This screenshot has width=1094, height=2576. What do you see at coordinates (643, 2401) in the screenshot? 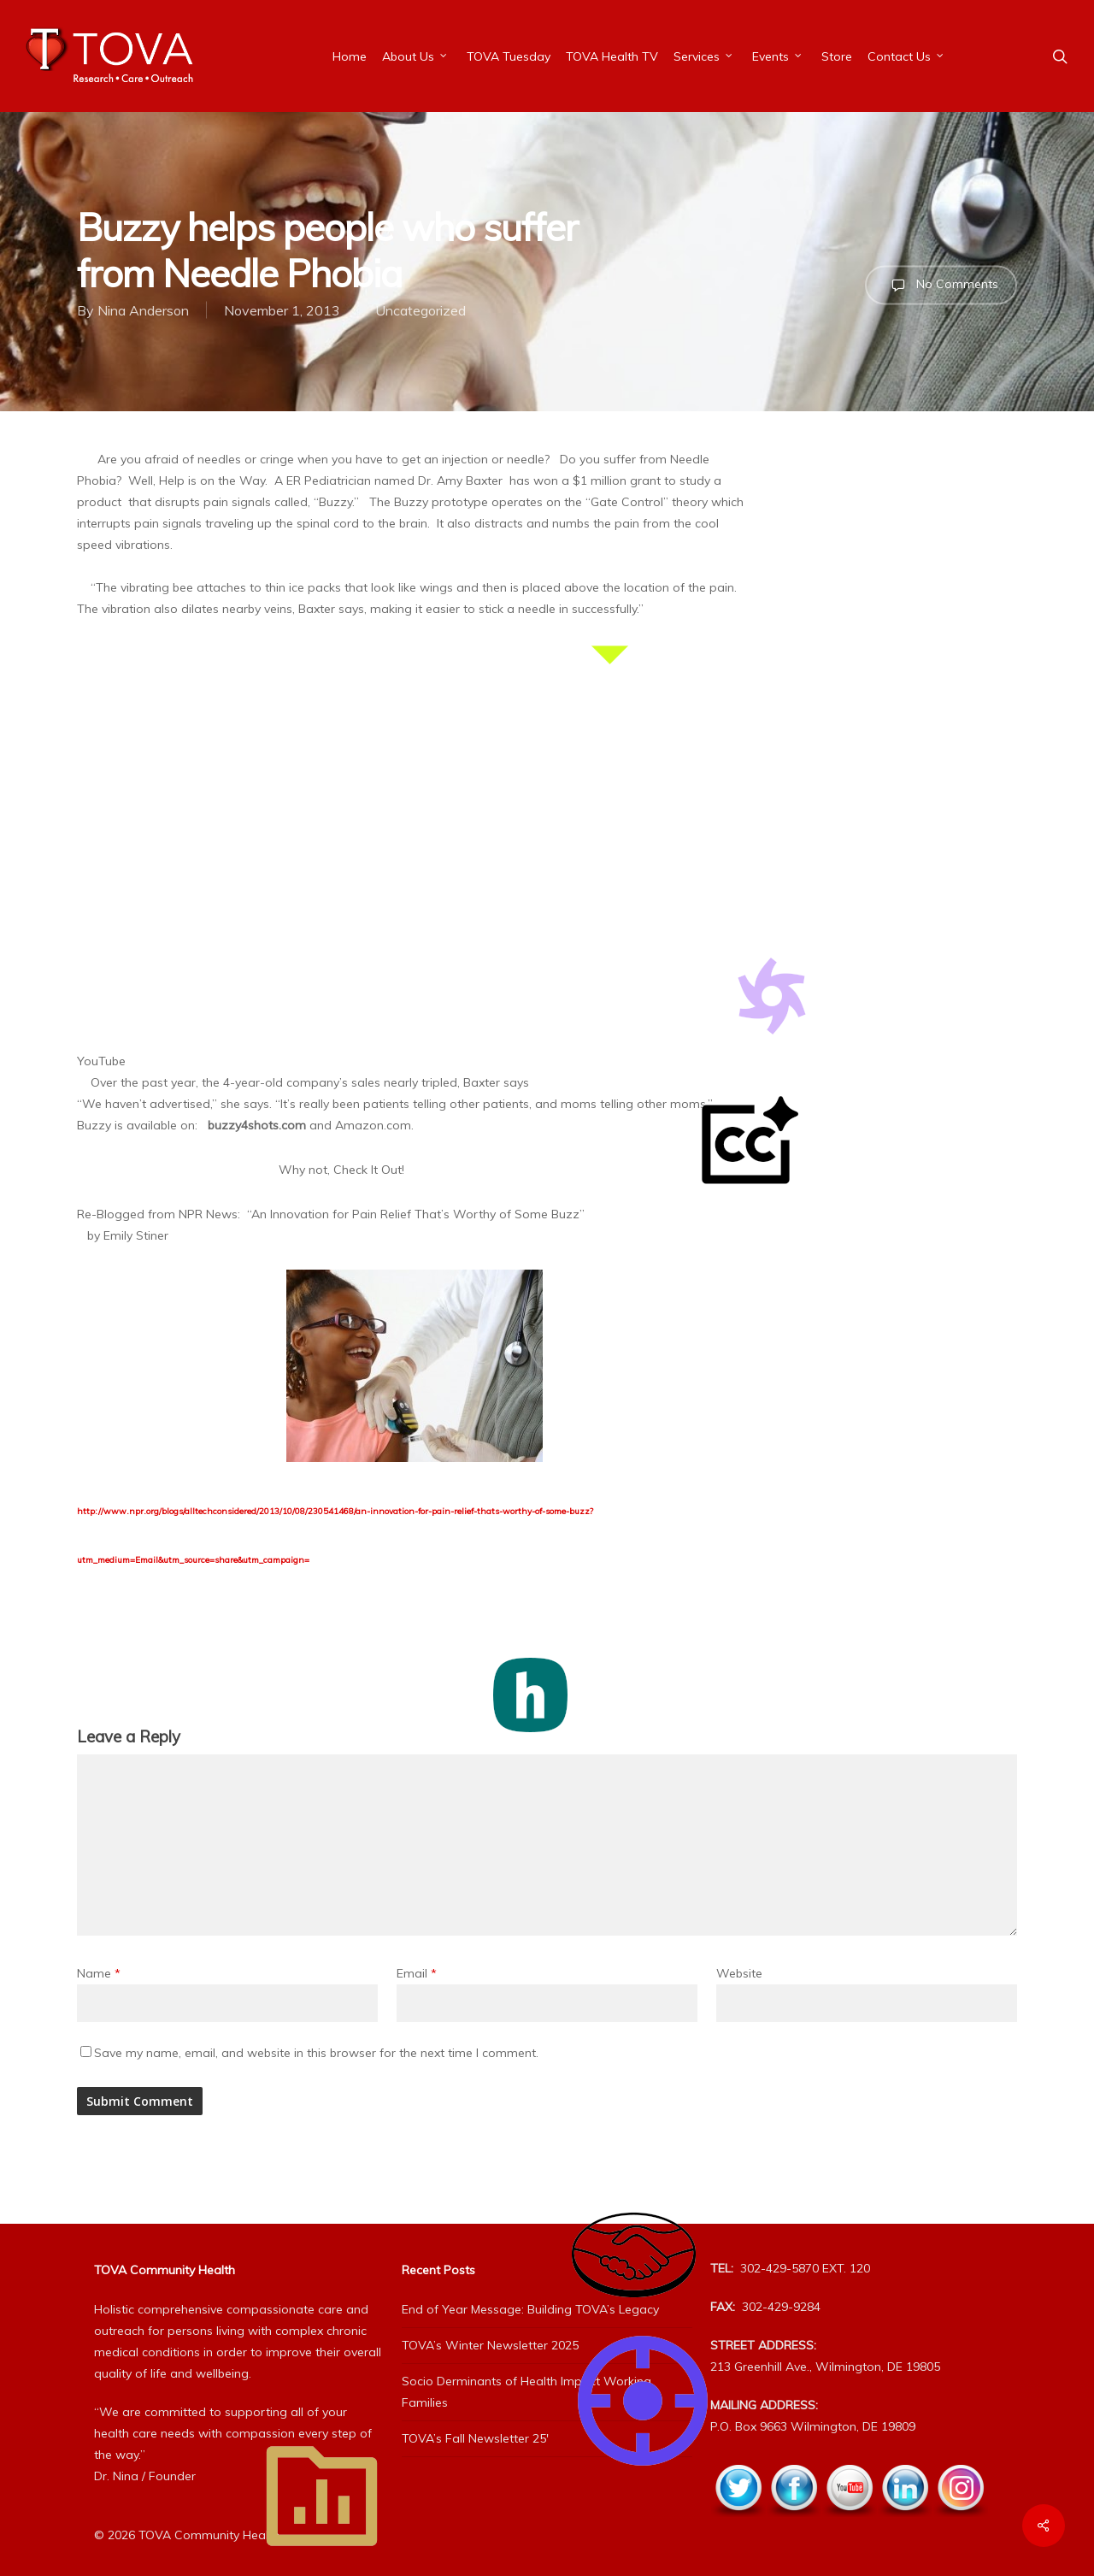
I see `center or focus on current location` at bounding box center [643, 2401].